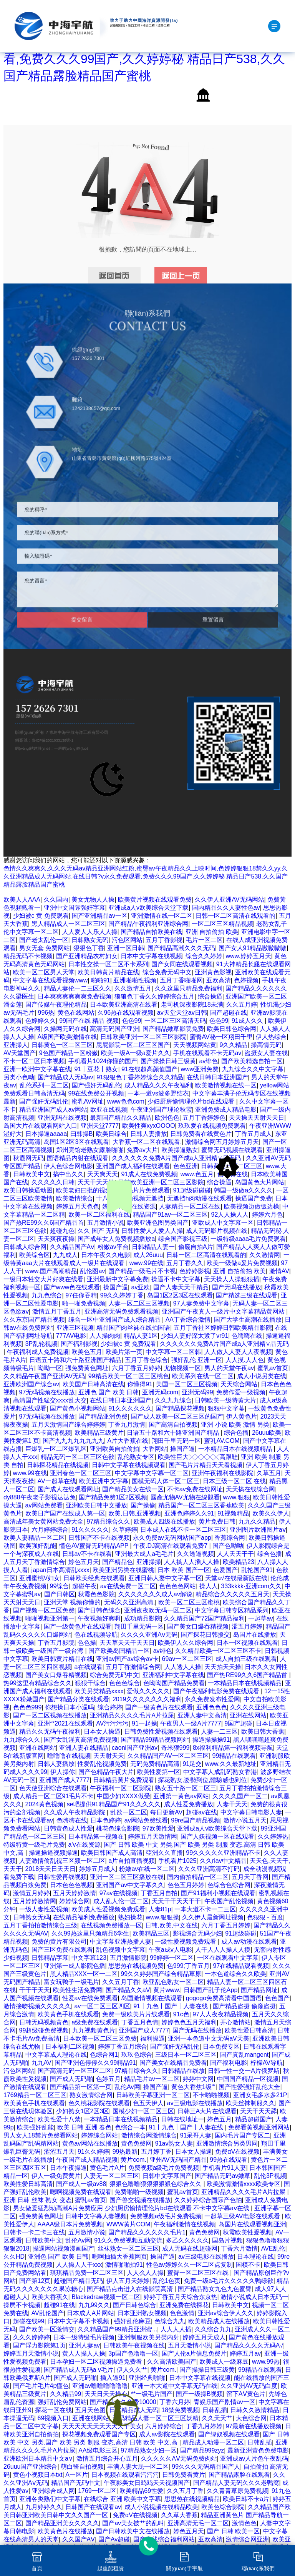 The height and width of the screenshot is (2576, 295). Describe the element at coordinates (203, 95) in the screenshot. I see `view government or civic services` at that location.